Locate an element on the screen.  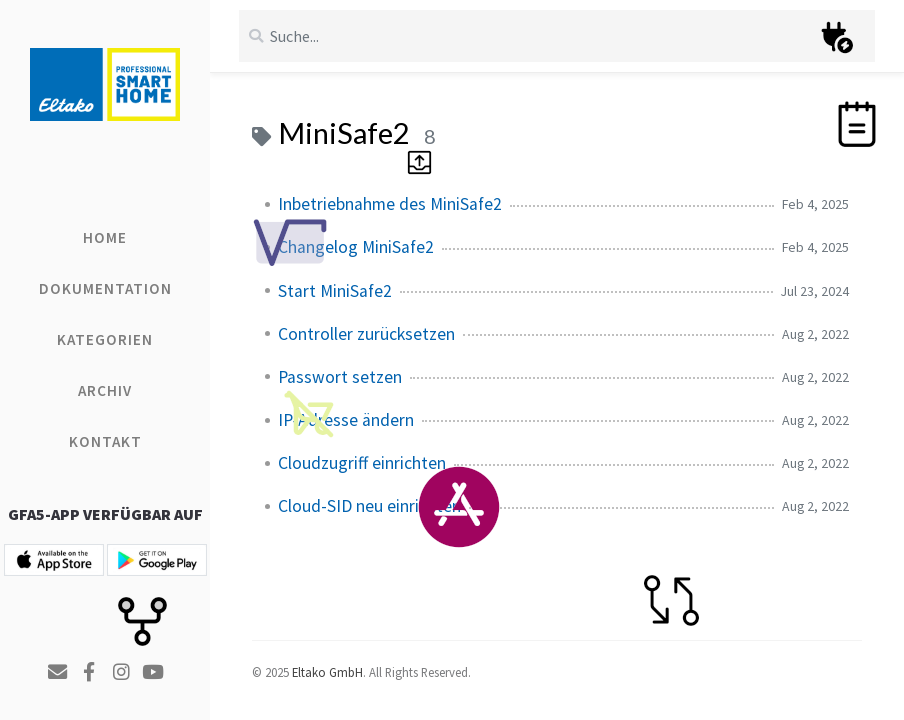
view code differences between versions is located at coordinates (671, 600).